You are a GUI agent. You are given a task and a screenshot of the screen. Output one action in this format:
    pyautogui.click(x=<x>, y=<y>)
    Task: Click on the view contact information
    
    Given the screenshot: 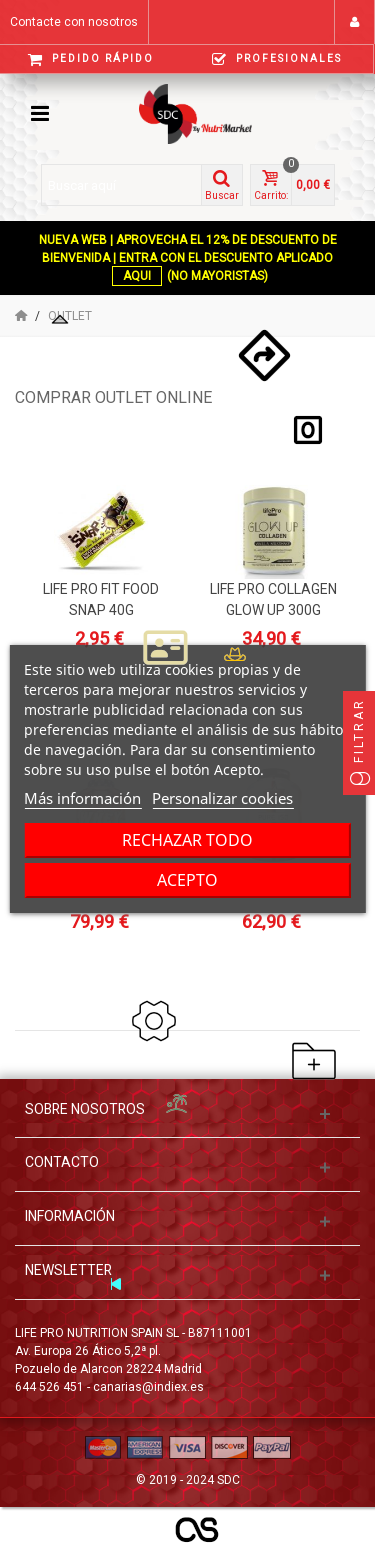 What is the action you would take?
    pyautogui.click(x=165, y=647)
    